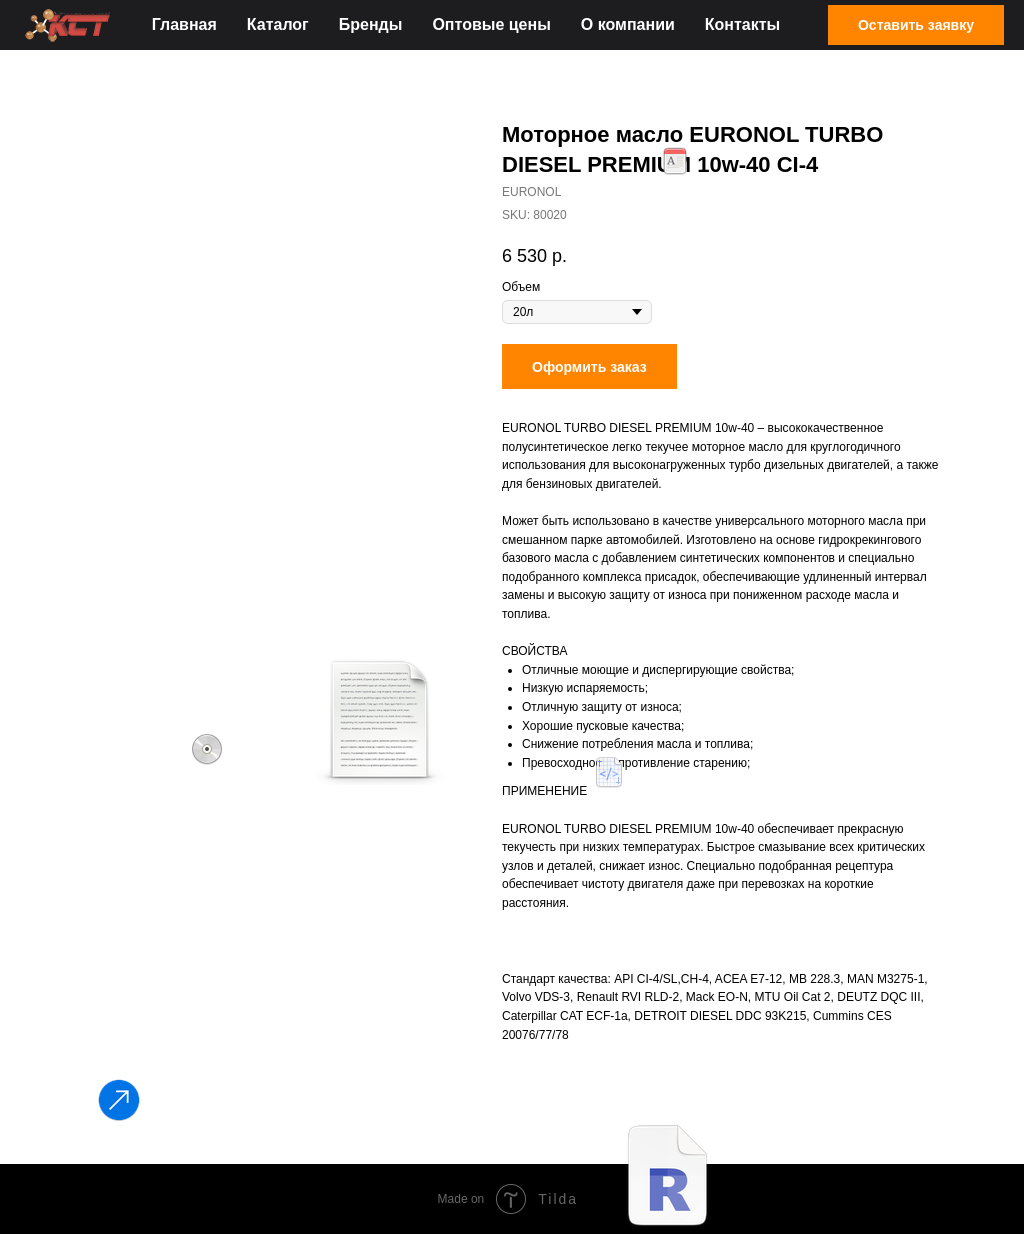 Image resolution: width=1024 pixels, height=1234 pixels. What do you see at coordinates (119, 1100) in the screenshot?
I see `indicates a symbolic link or shortcut to another file` at bounding box center [119, 1100].